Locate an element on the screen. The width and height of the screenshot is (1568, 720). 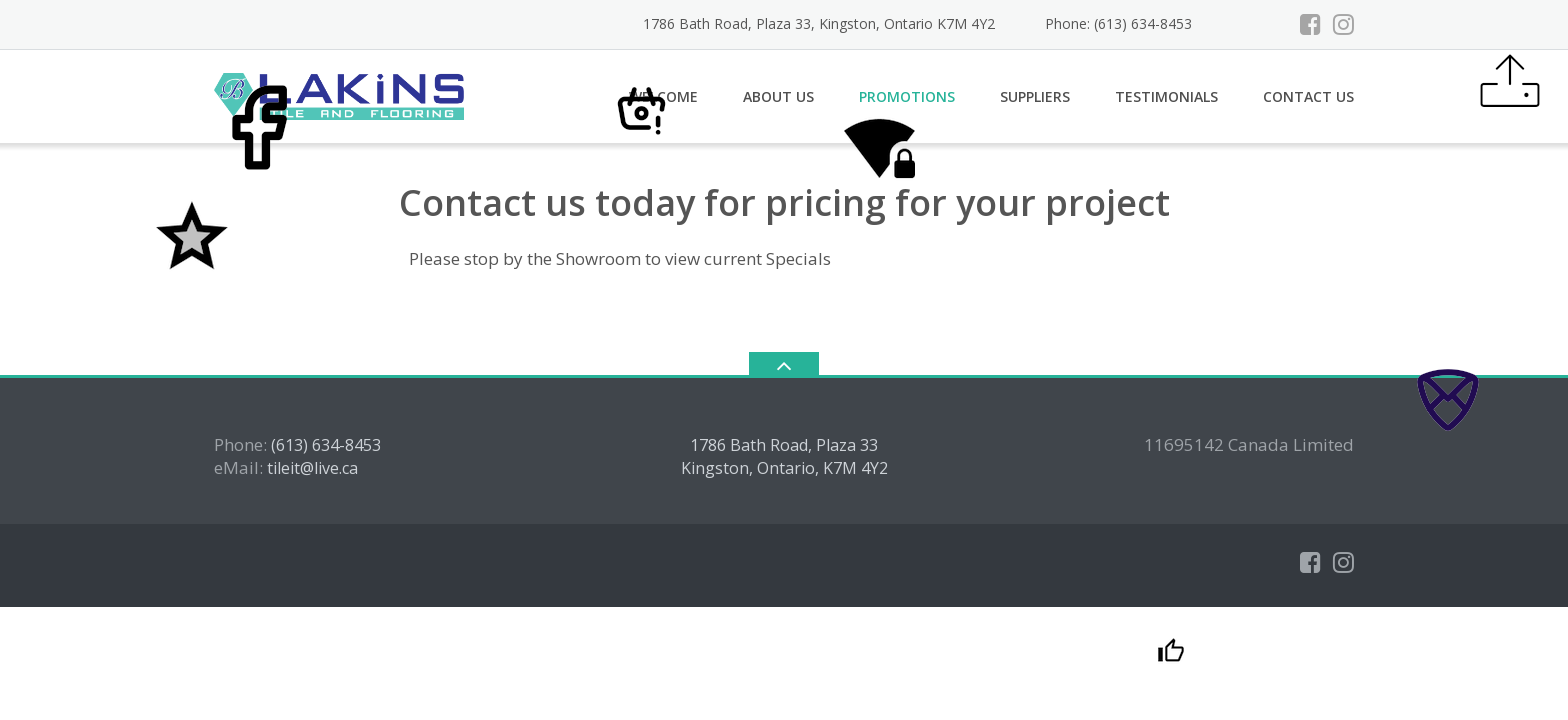
add to favorites is located at coordinates (192, 237).